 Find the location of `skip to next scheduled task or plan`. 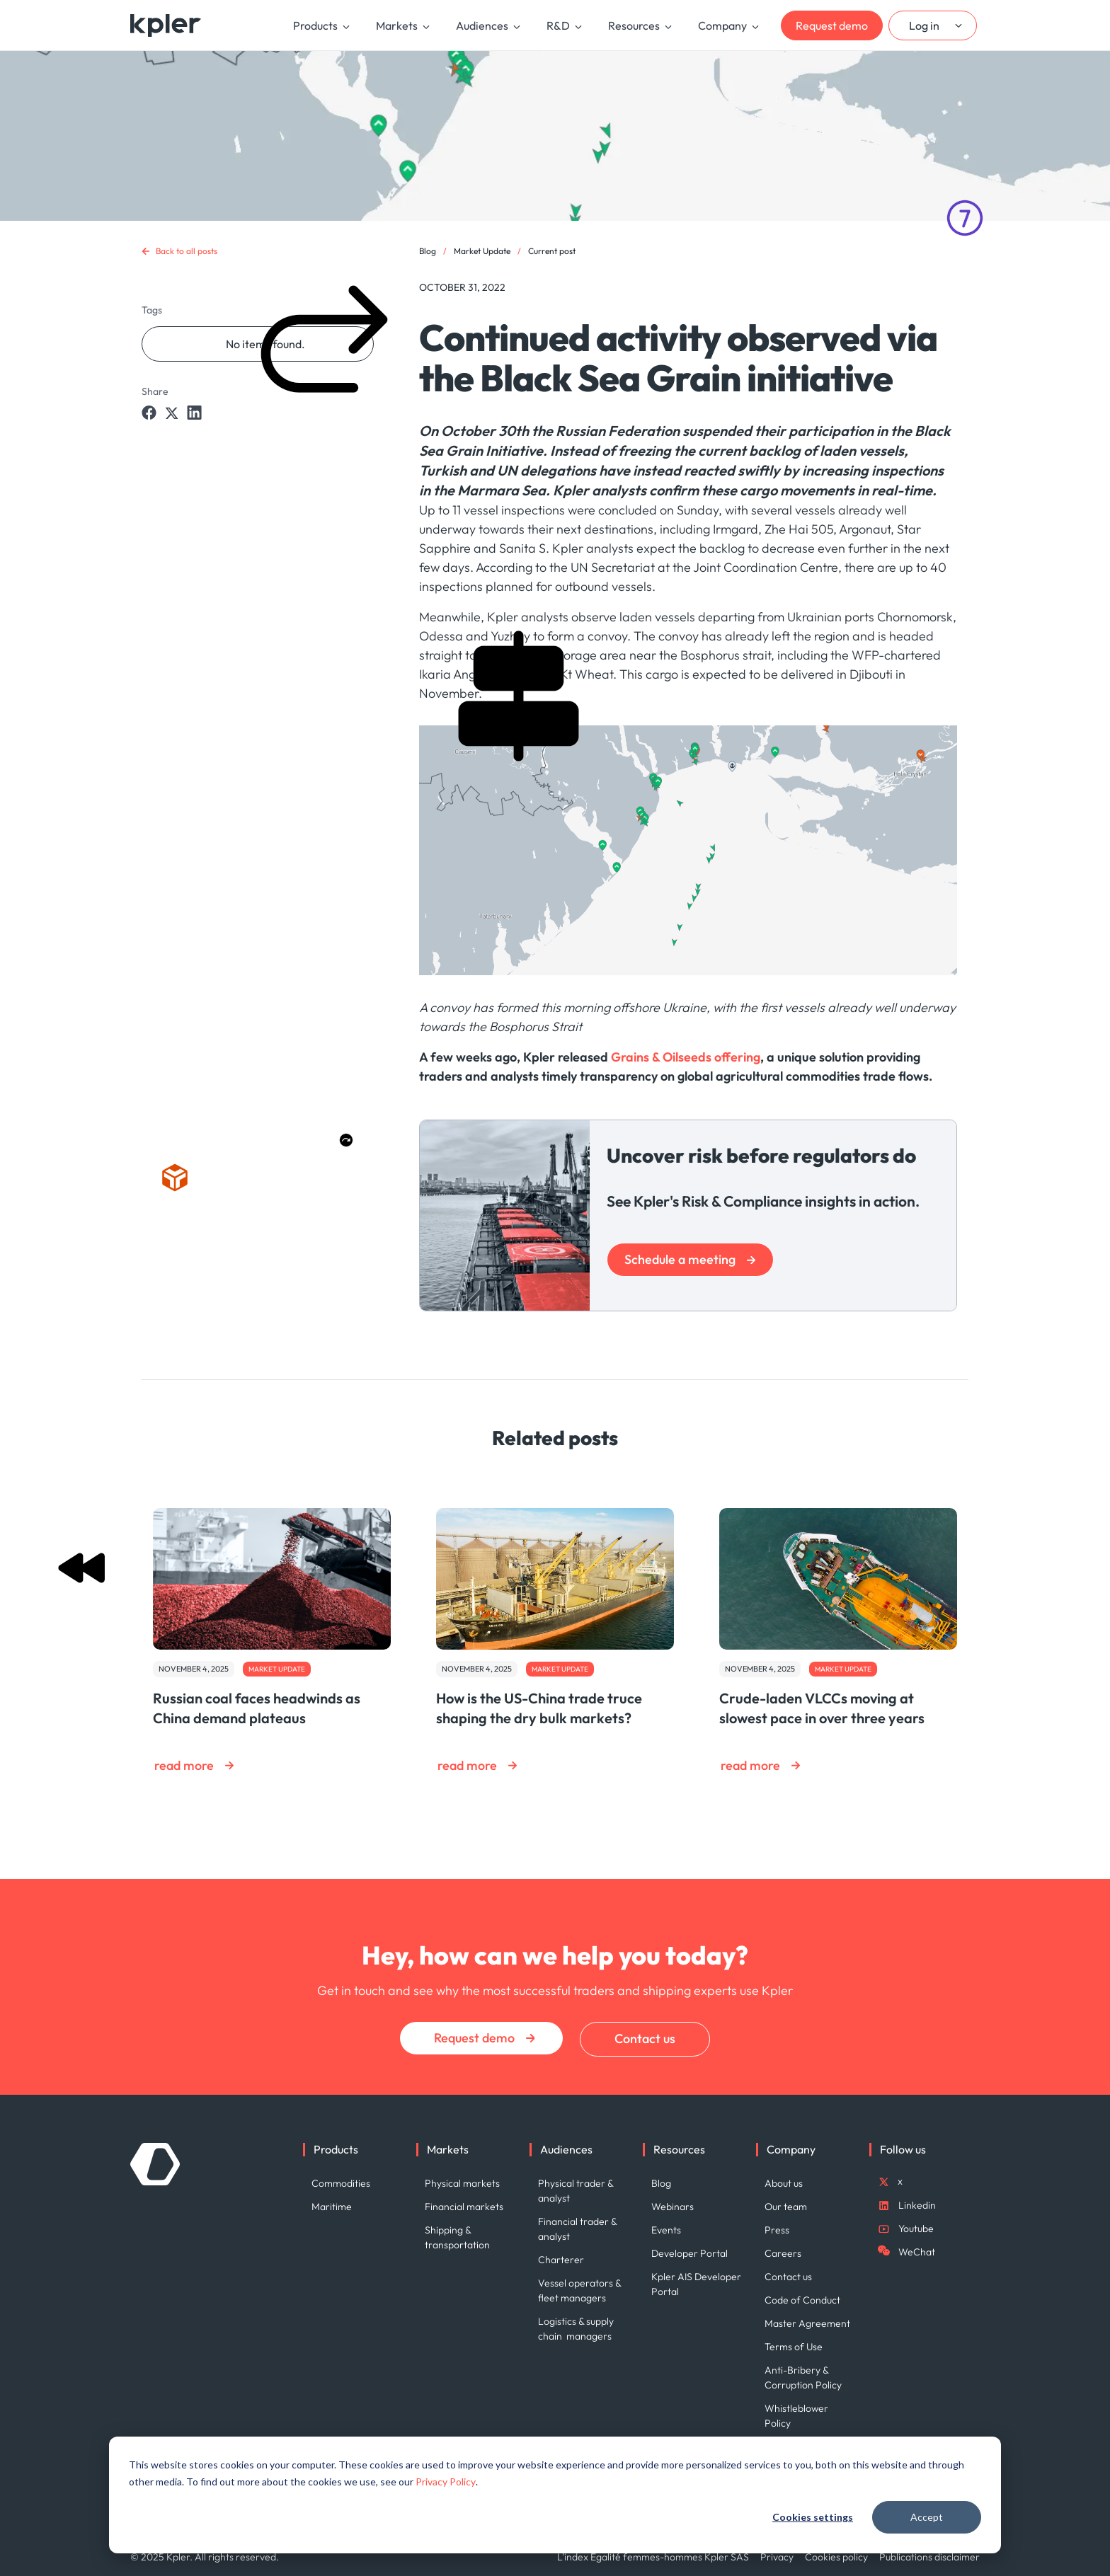

skip to next scheduled task or plan is located at coordinates (346, 1140).